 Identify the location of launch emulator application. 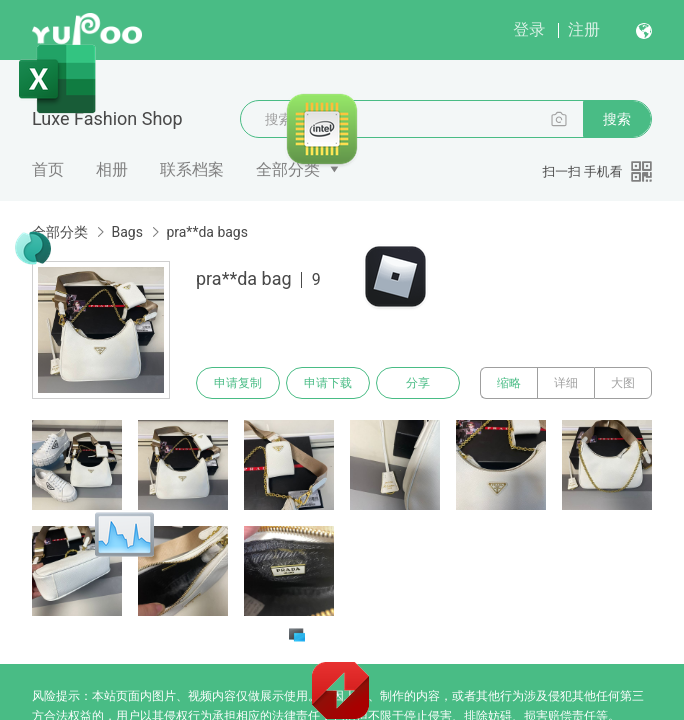
(297, 635).